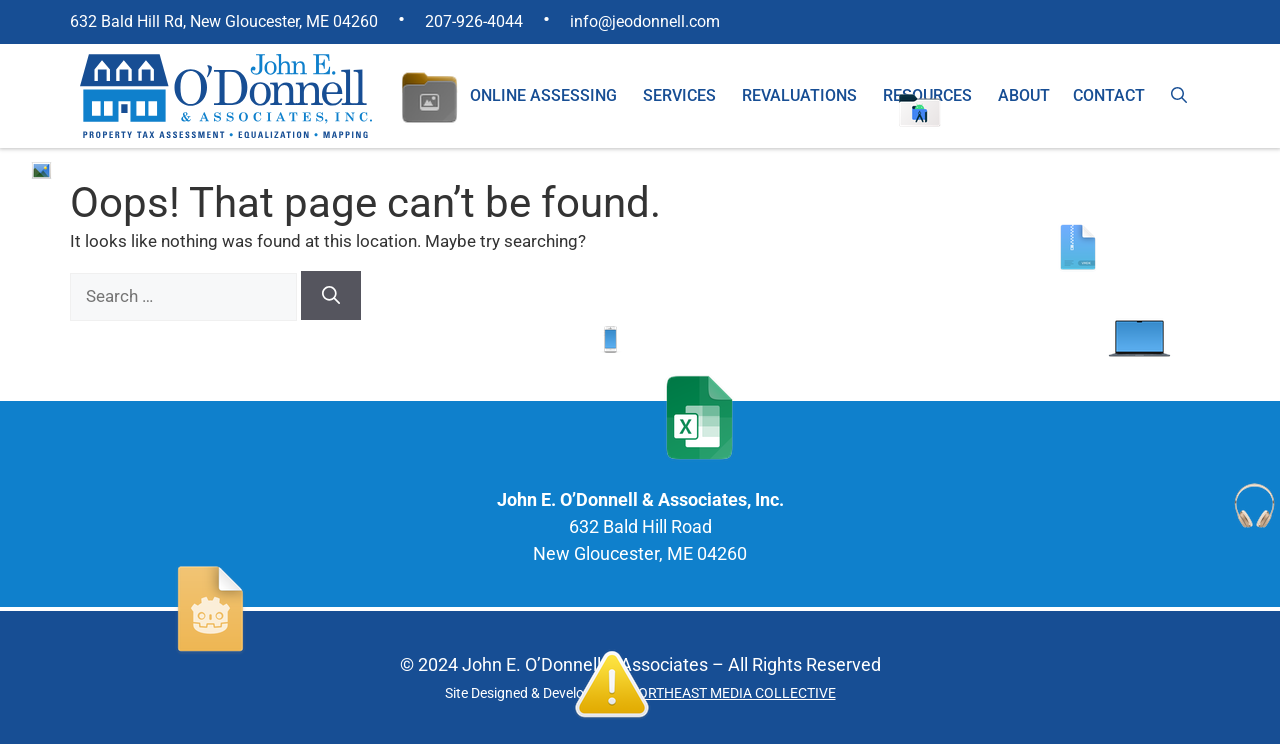  Describe the element at coordinates (610, 339) in the screenshot. I see `connect or sync an iPhone device` at that location.